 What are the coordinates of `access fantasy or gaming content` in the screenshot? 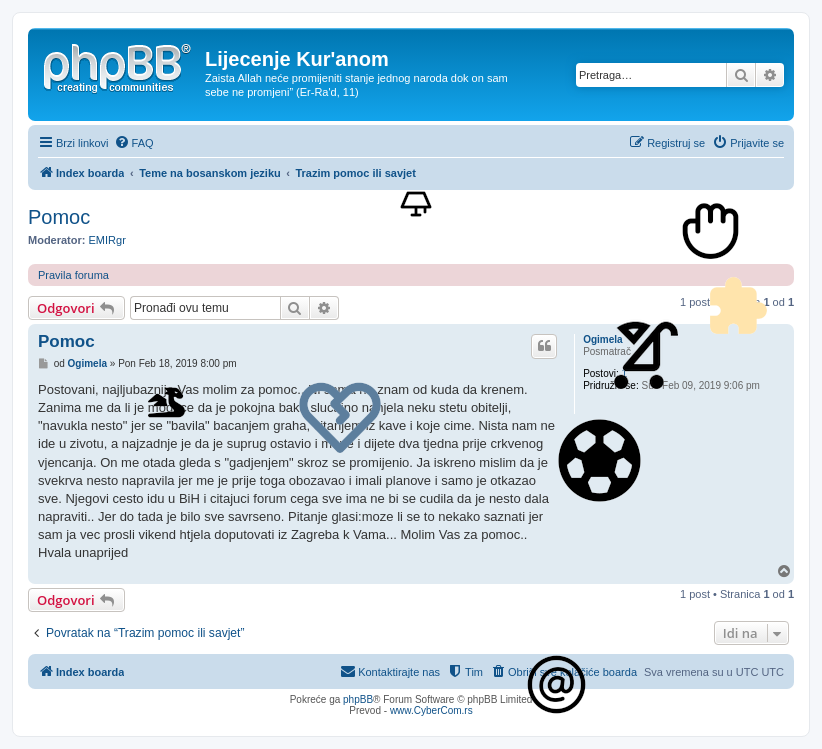 It's located at (166, 402).